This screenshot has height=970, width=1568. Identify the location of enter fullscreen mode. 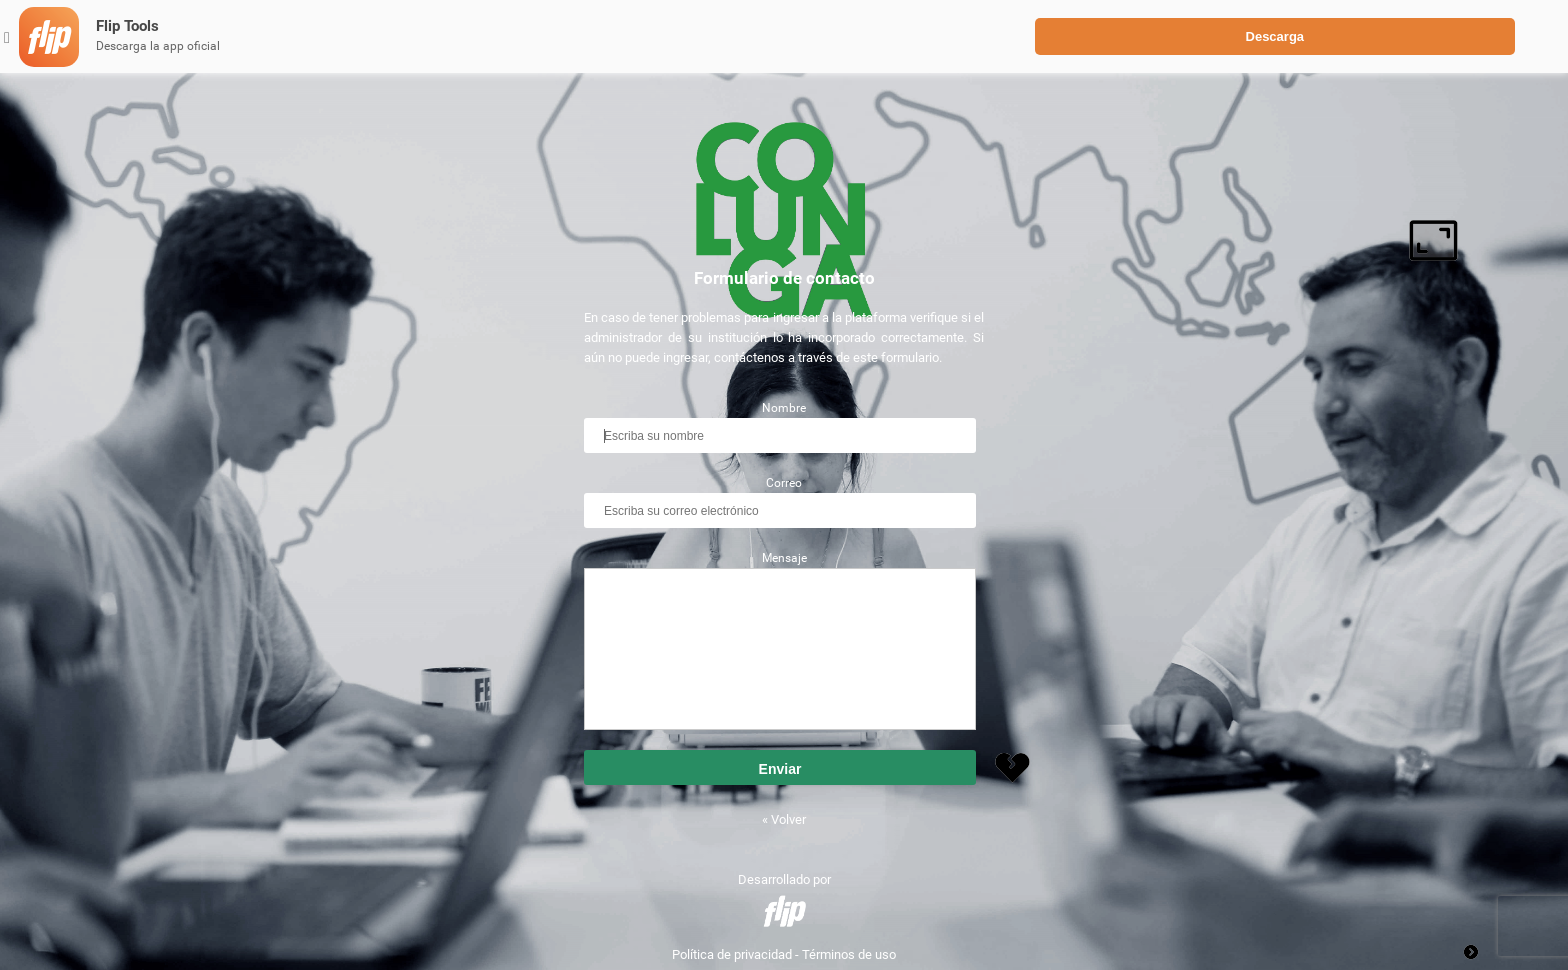
(1433, 240).